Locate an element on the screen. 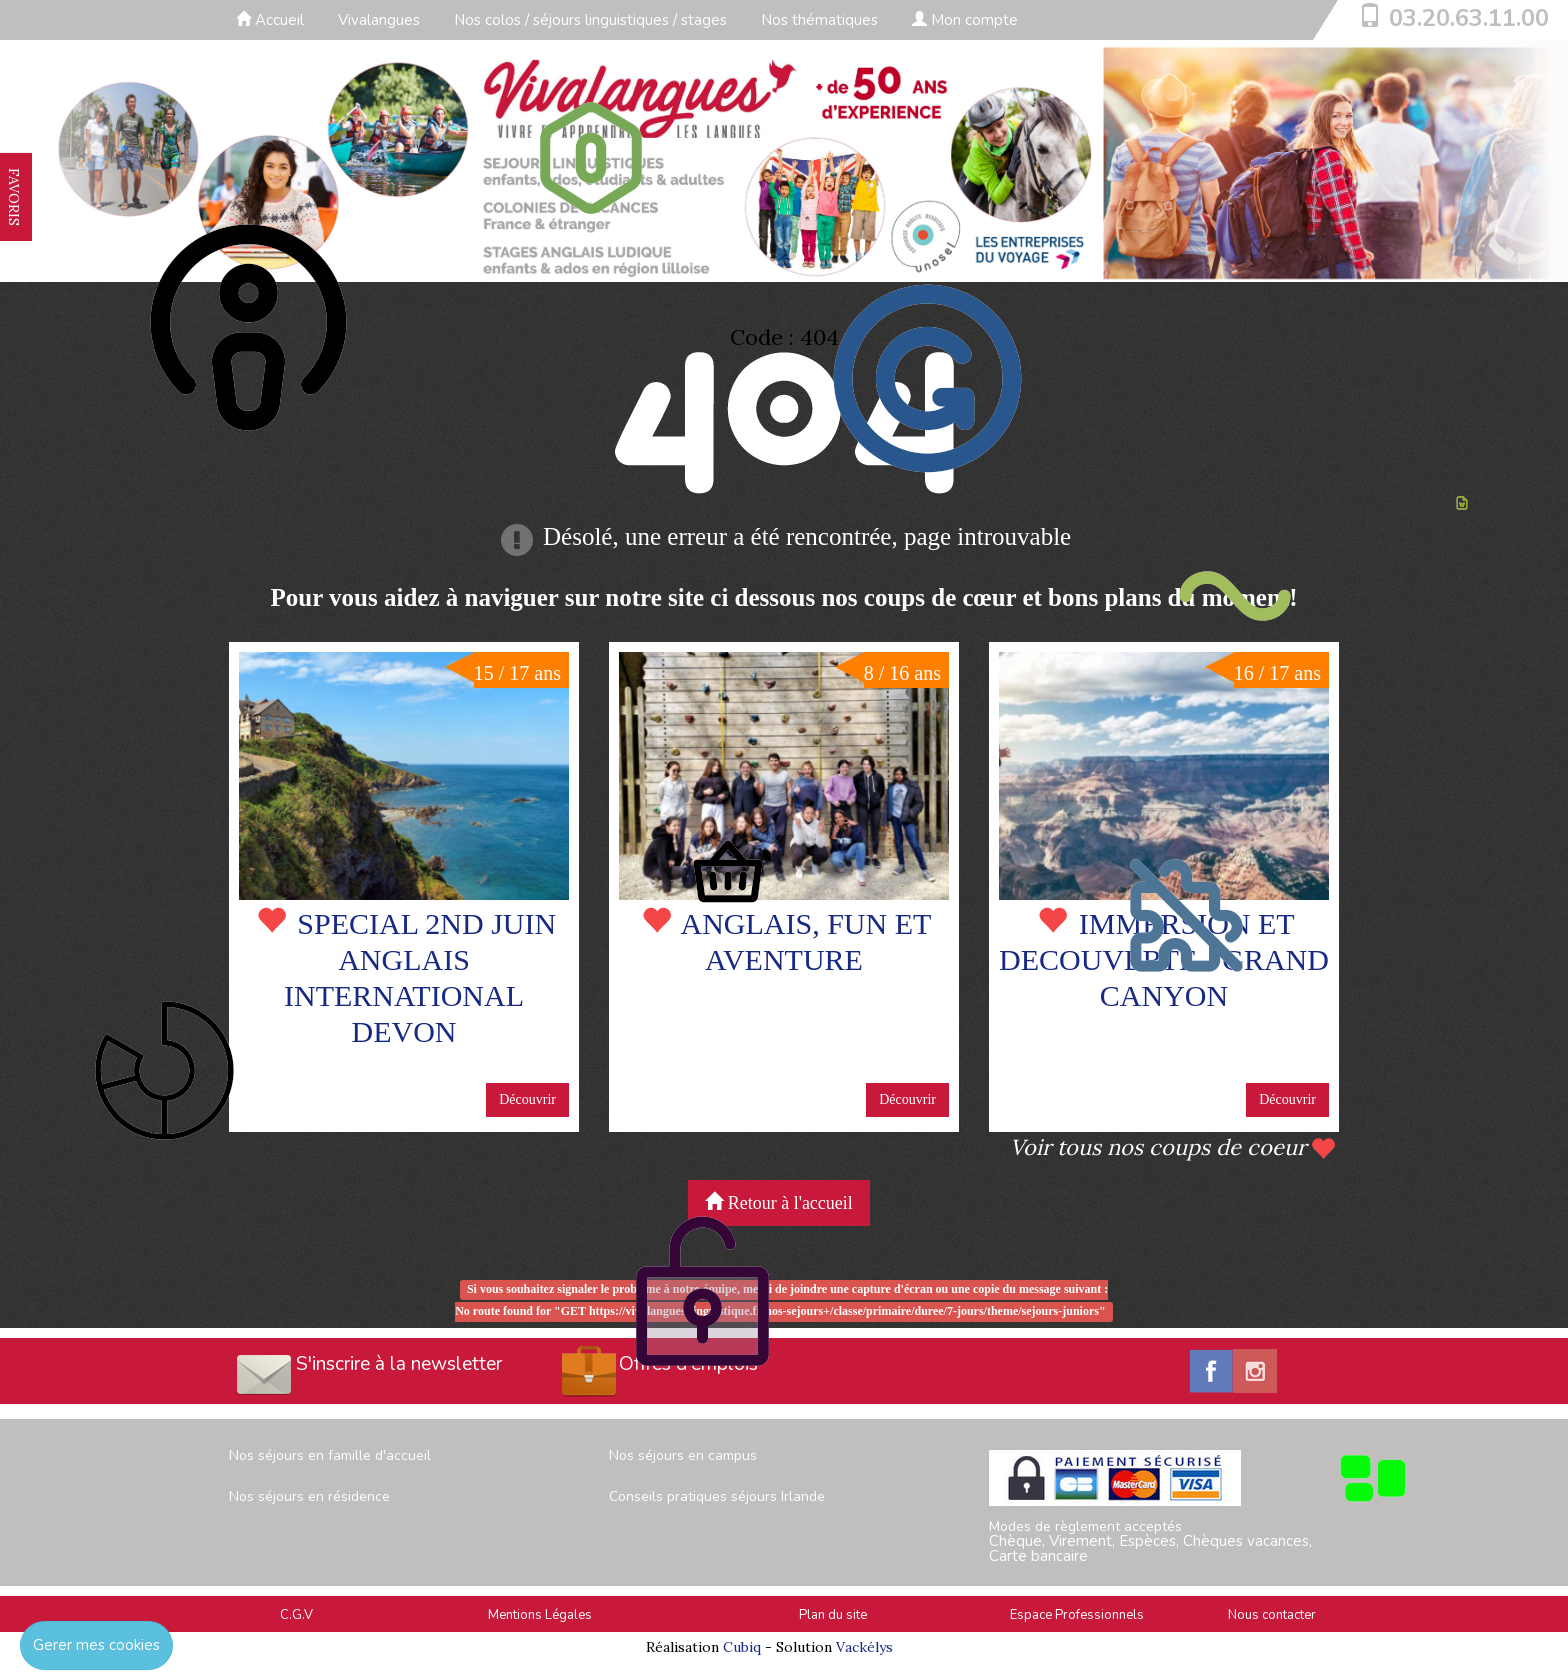 This screenshot has width=1568, height=1680. view grouped elements or components is located at coordinates (1373, 1476).